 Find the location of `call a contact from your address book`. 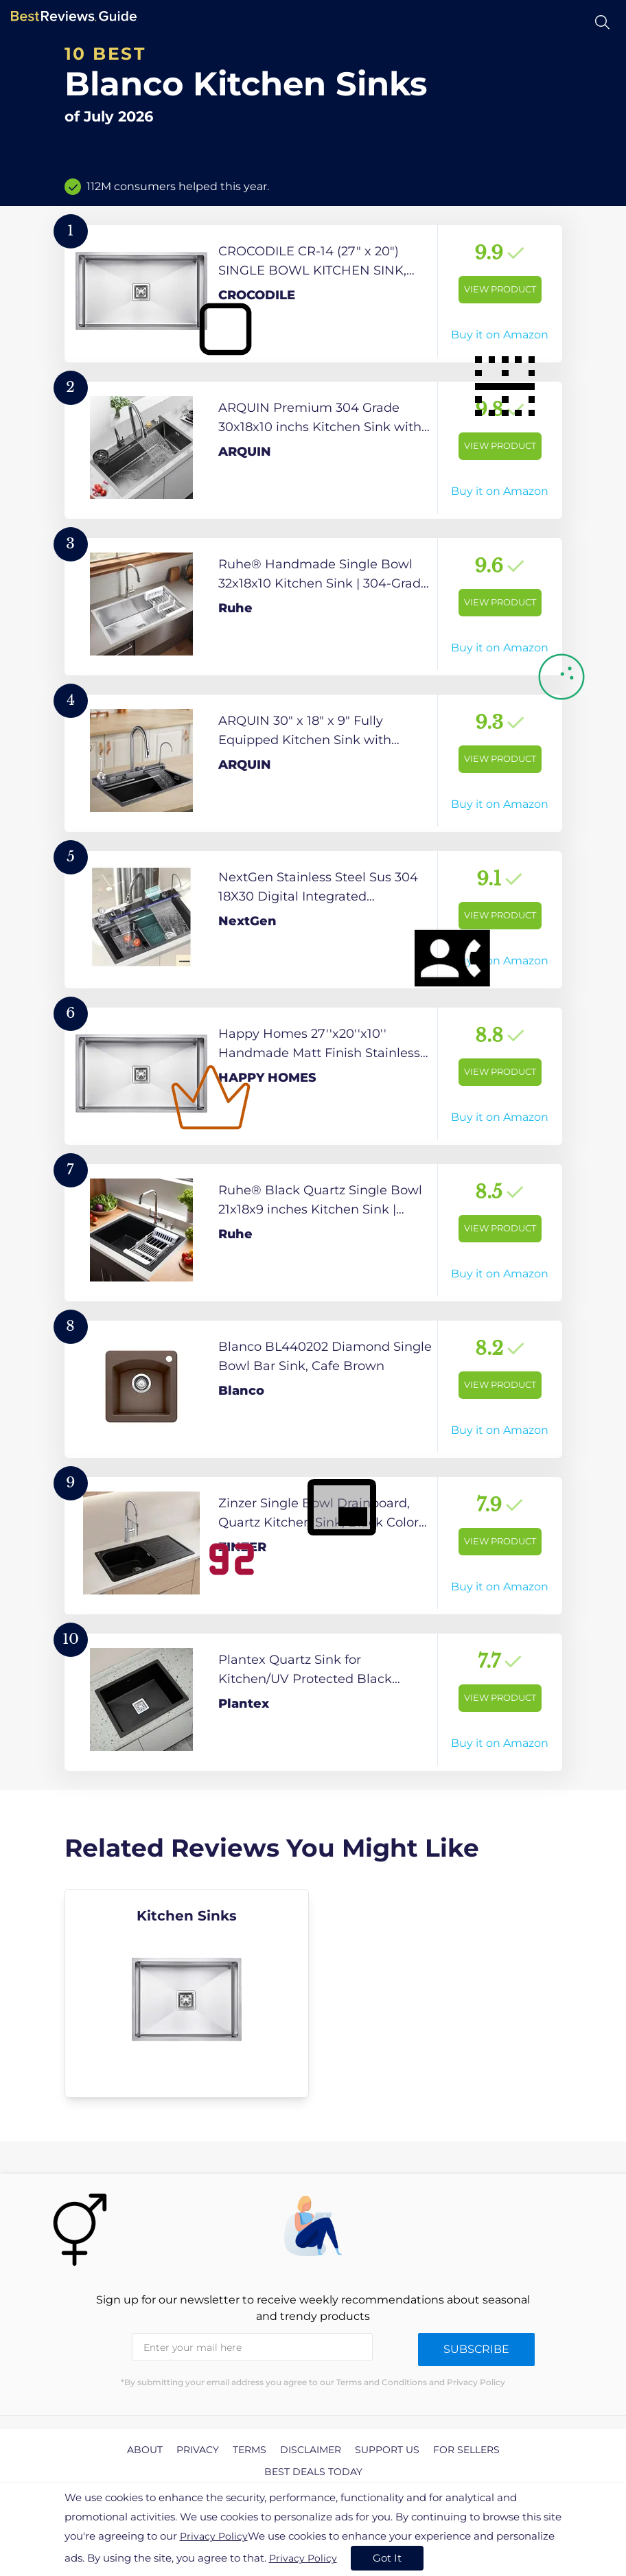

call a contact from your address book is located at coordinates (452, 958).